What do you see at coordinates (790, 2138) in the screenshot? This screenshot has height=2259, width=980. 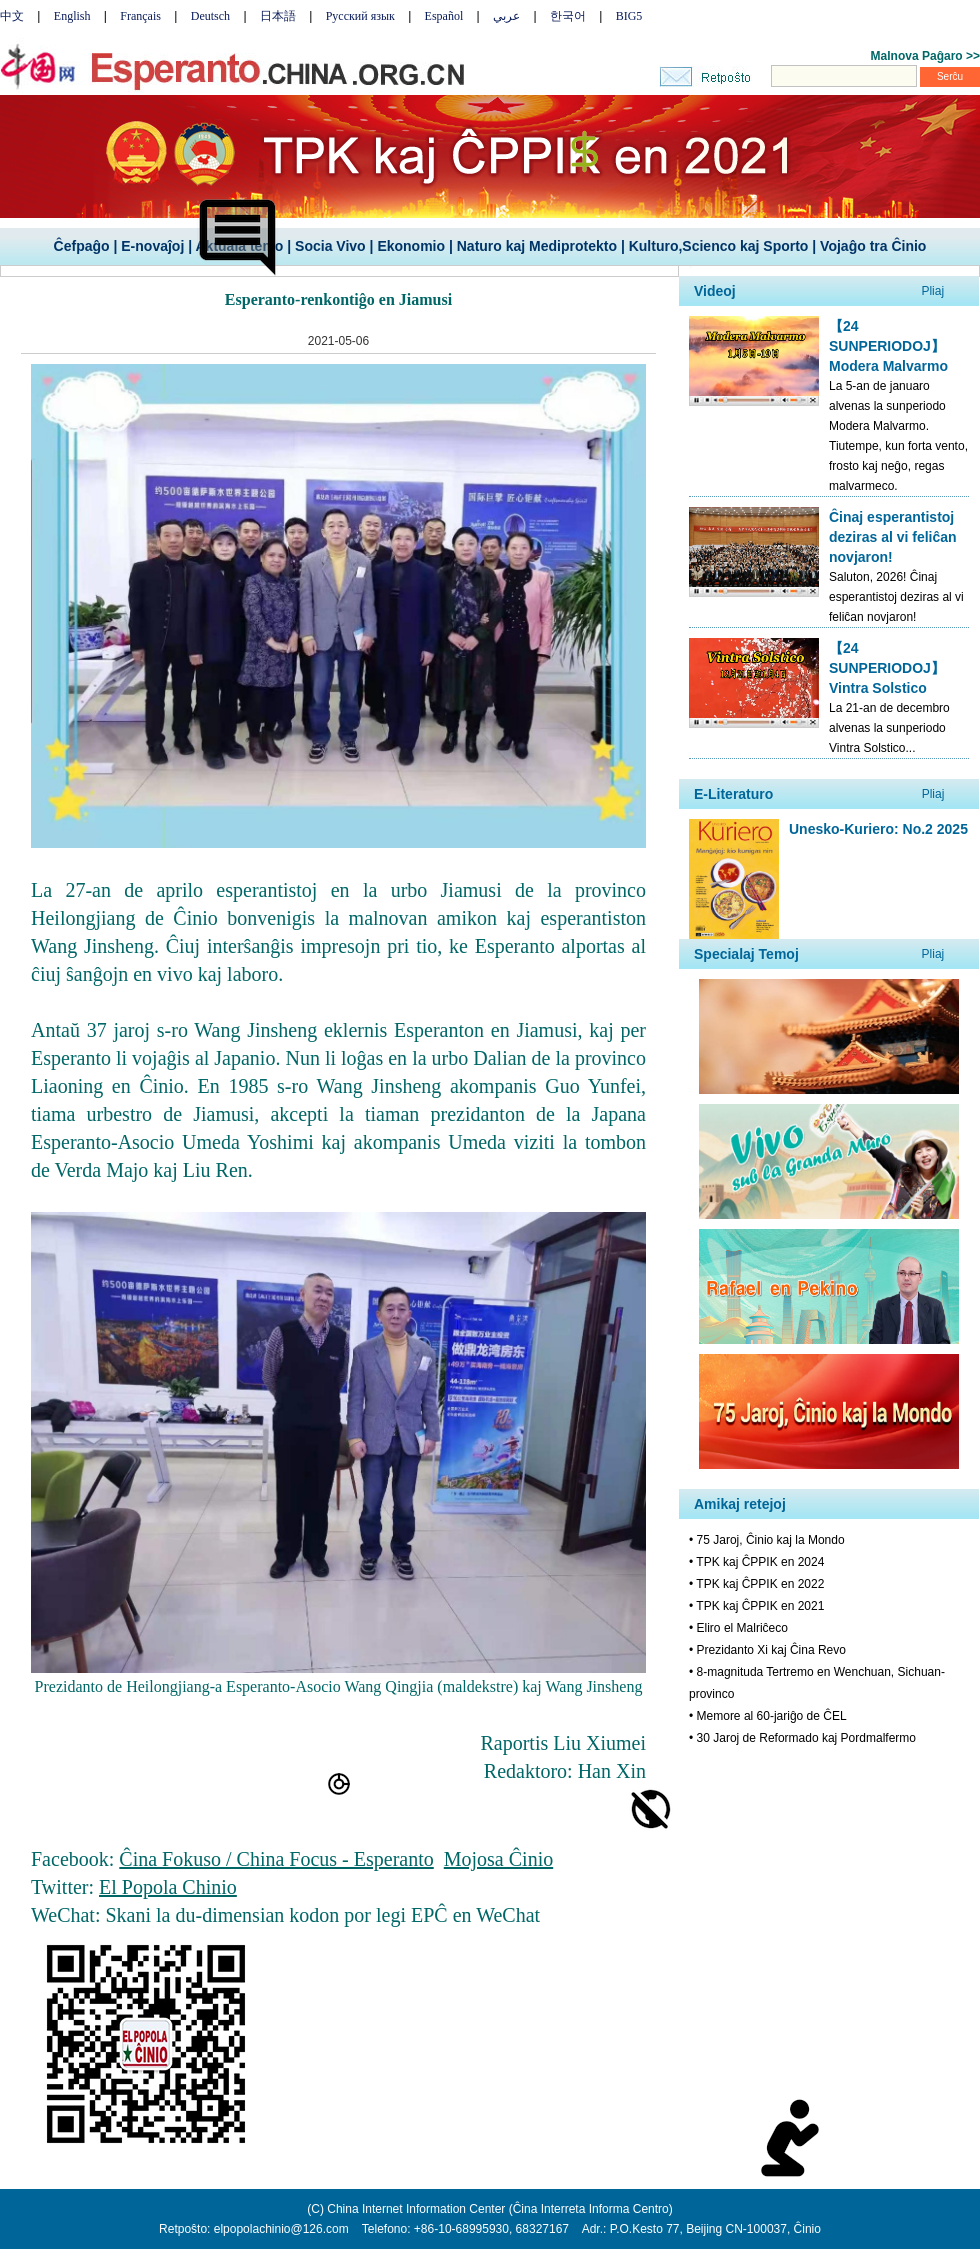 I see `indicates a prayer or meditation feature` at bounding box center [790, 2138].